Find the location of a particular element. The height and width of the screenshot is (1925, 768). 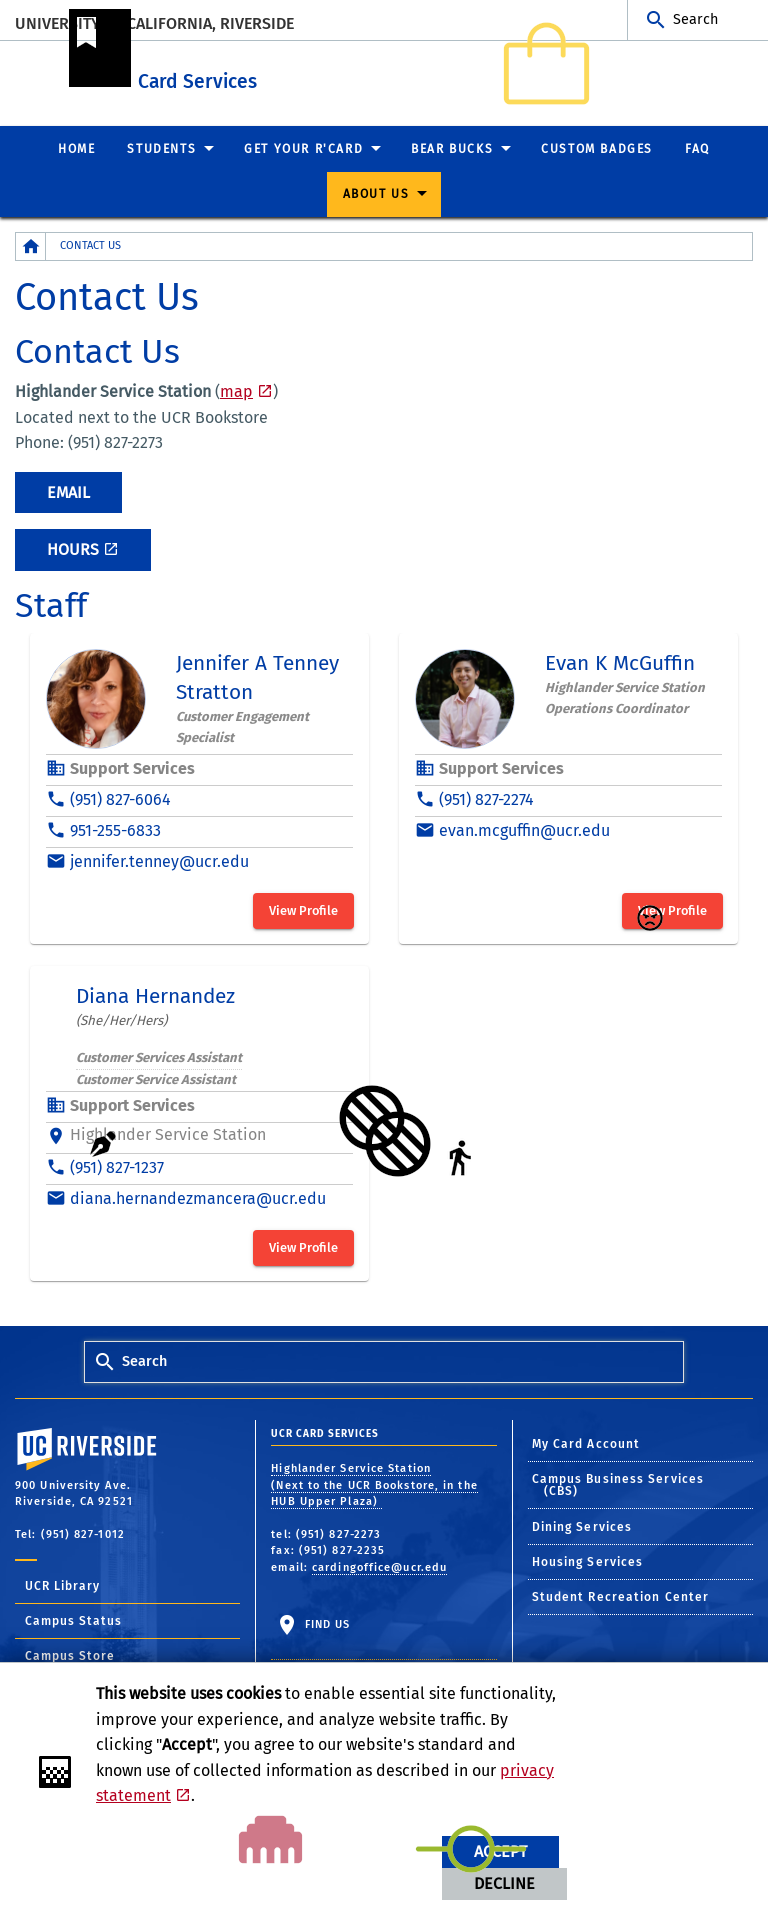

apply a gradient effect to an image is located at coordinates (55, 1772).